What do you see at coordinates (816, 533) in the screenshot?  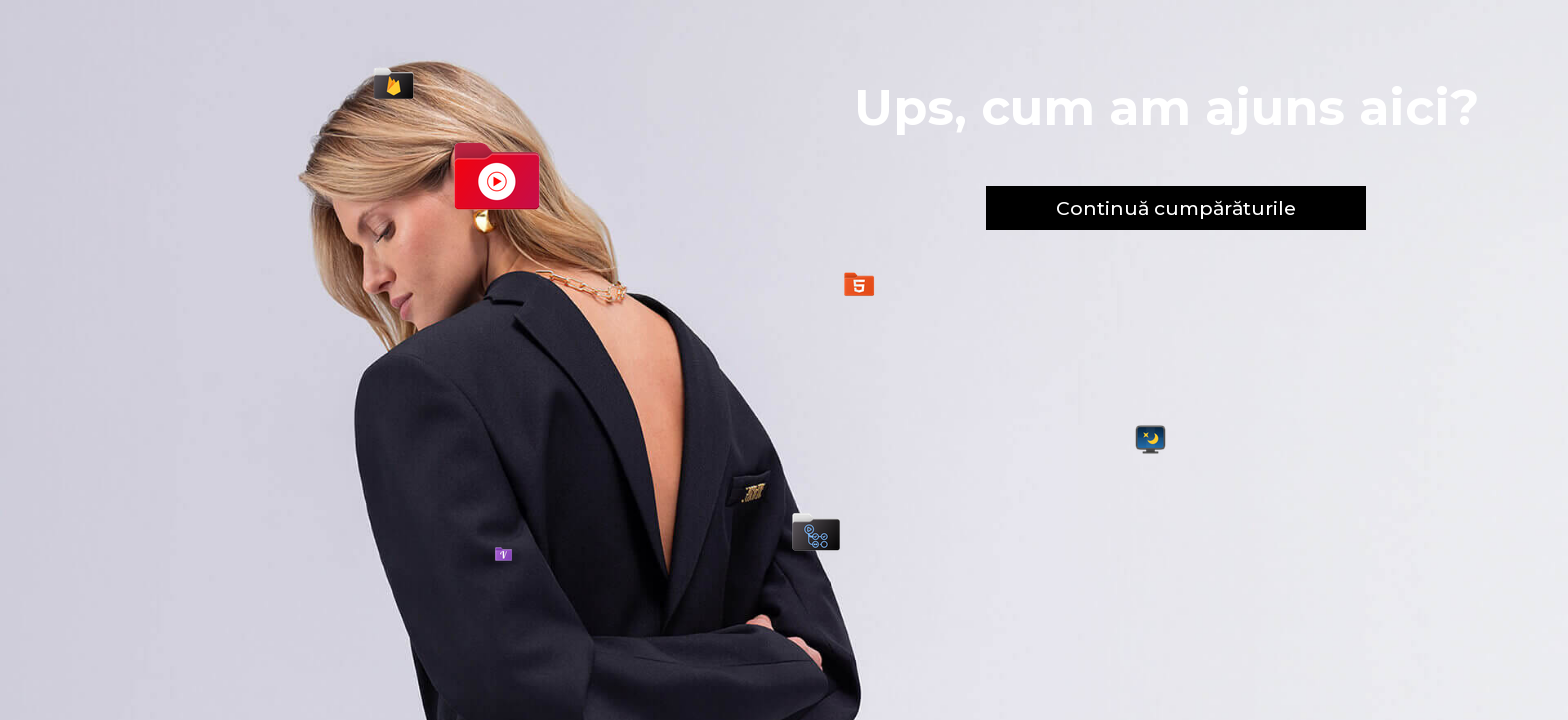 I see `folder containing github actions workflows` at bounding box center [816, 533].